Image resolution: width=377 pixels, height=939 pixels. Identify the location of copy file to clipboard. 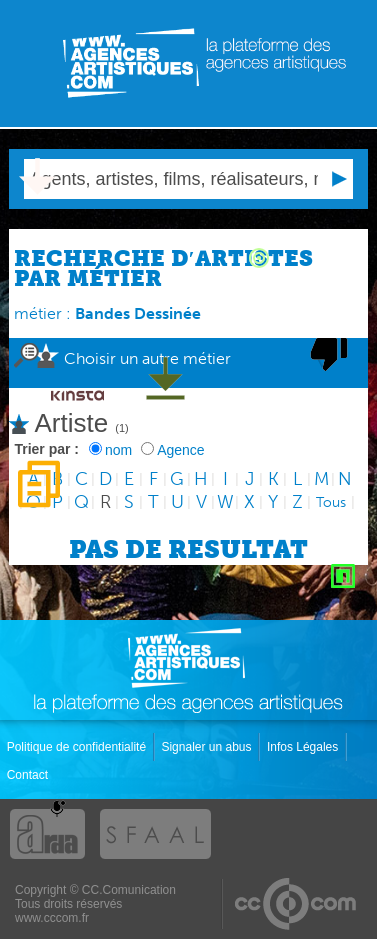
(39, 484).